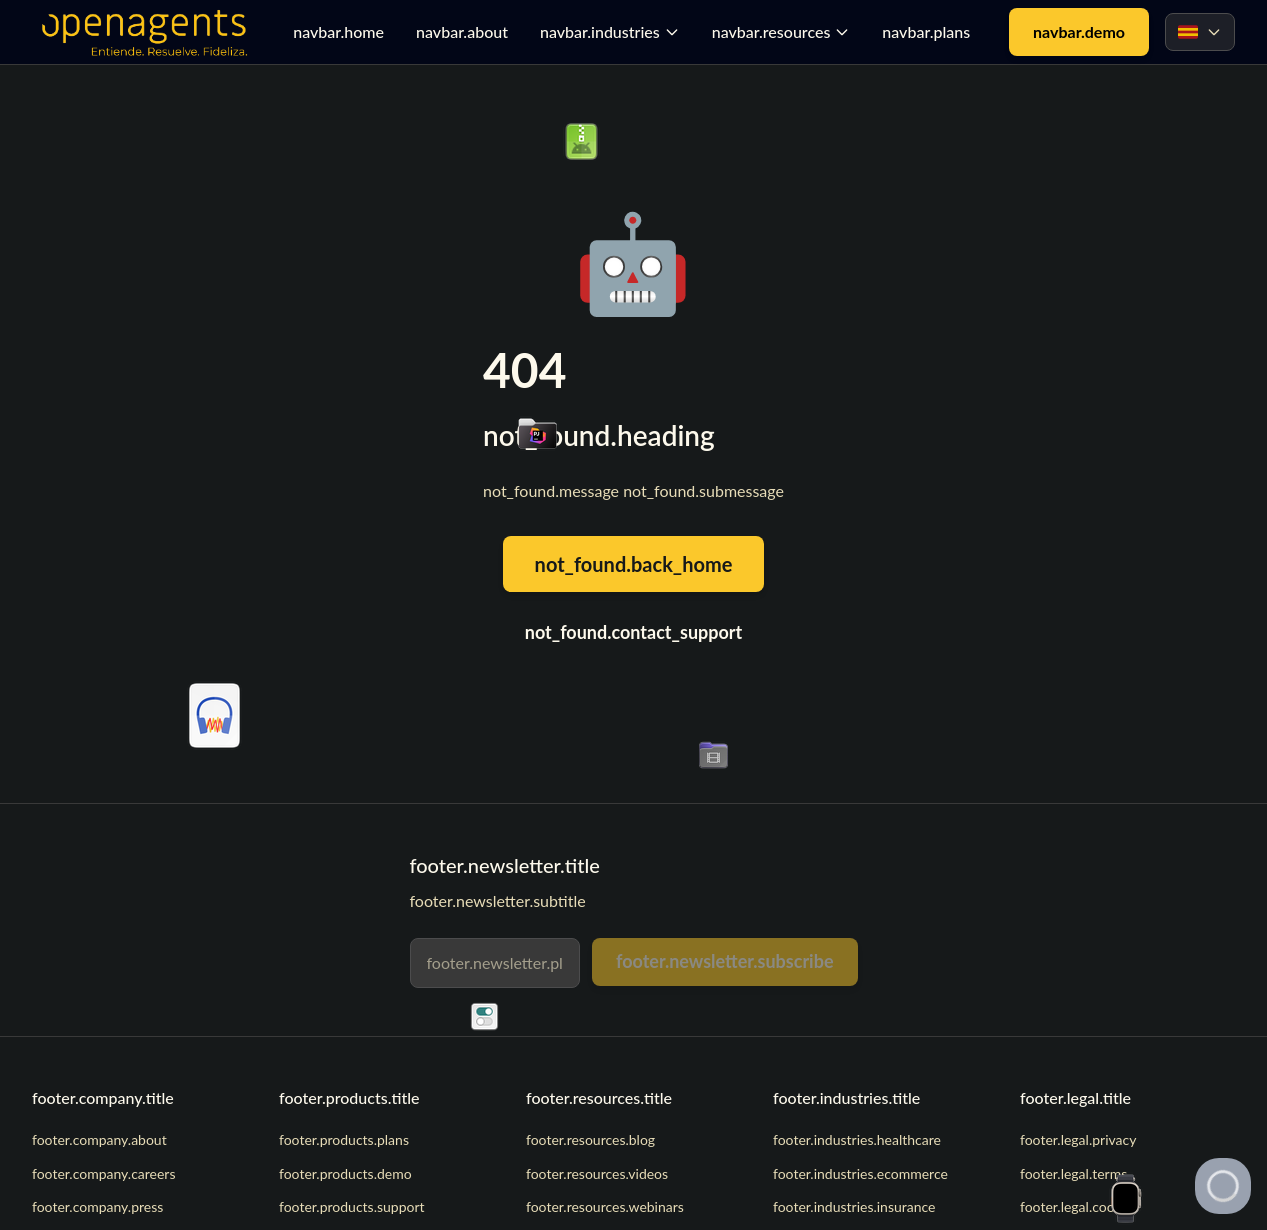 The height and width of the screenshot is (1230, 1267). What do you see at coordinates (713, 754) in the screenshot?
I see `open your videos folder` at bounding box center [713, 754].